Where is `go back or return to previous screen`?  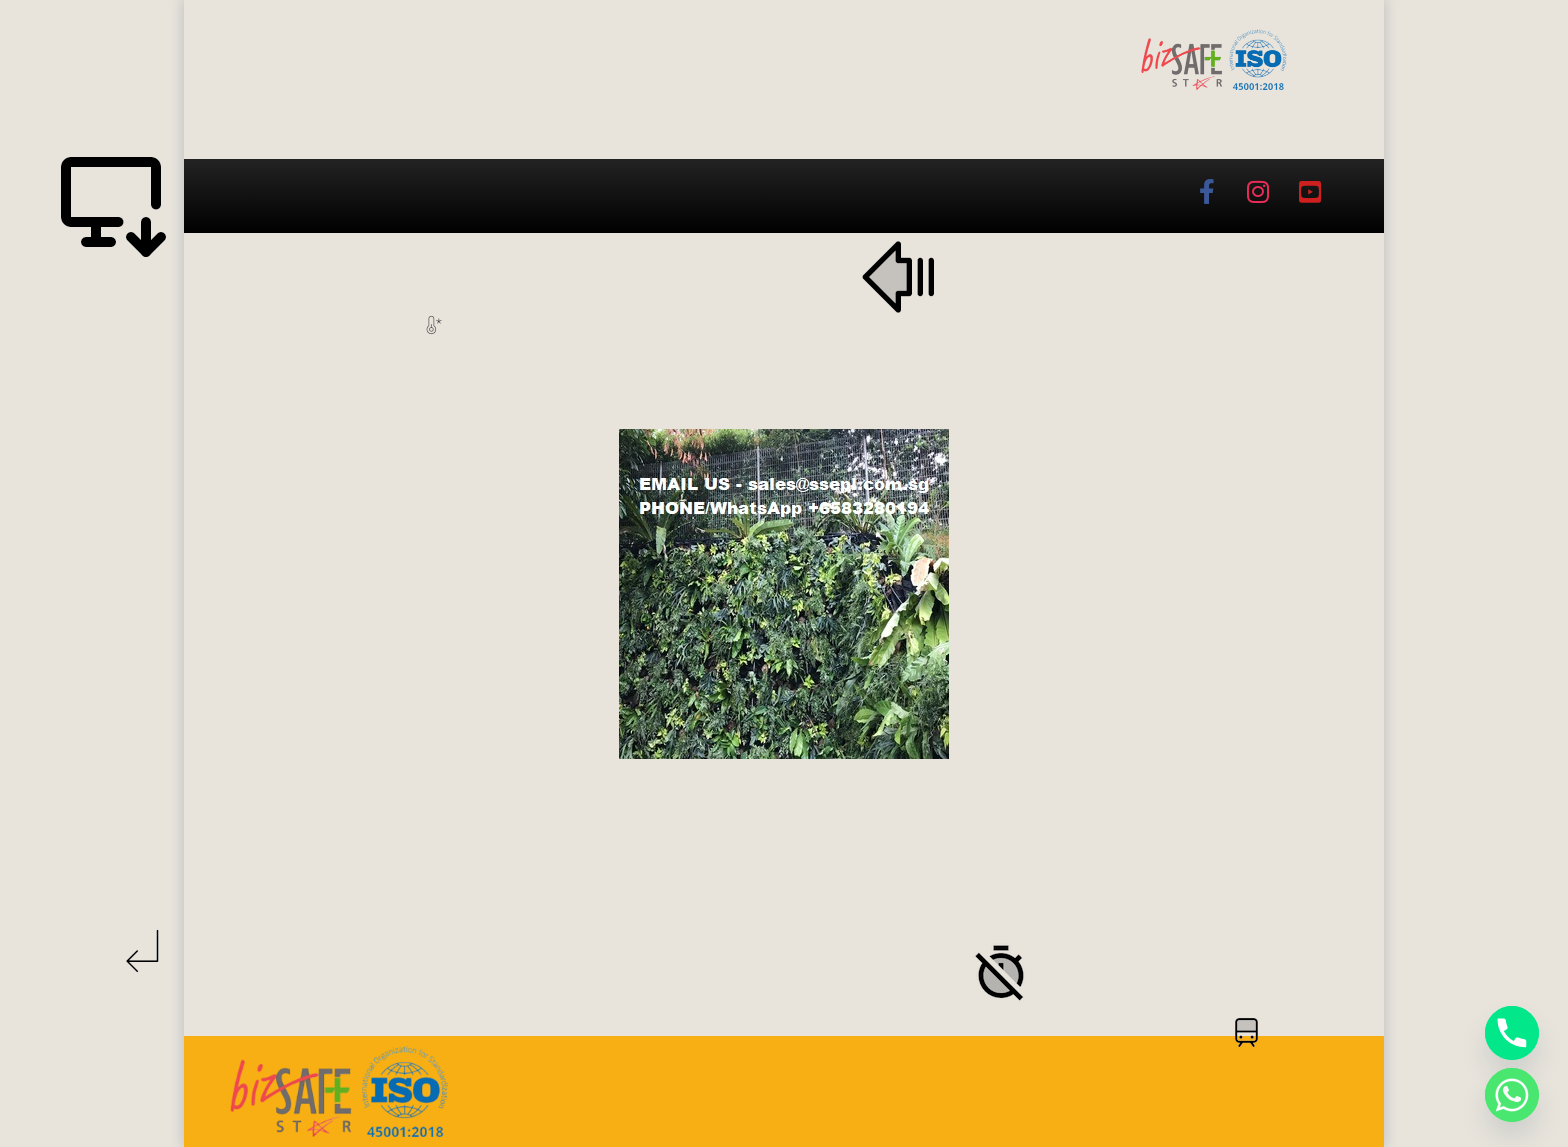 go back or return to previous screen is located at coordinates (901, 277).